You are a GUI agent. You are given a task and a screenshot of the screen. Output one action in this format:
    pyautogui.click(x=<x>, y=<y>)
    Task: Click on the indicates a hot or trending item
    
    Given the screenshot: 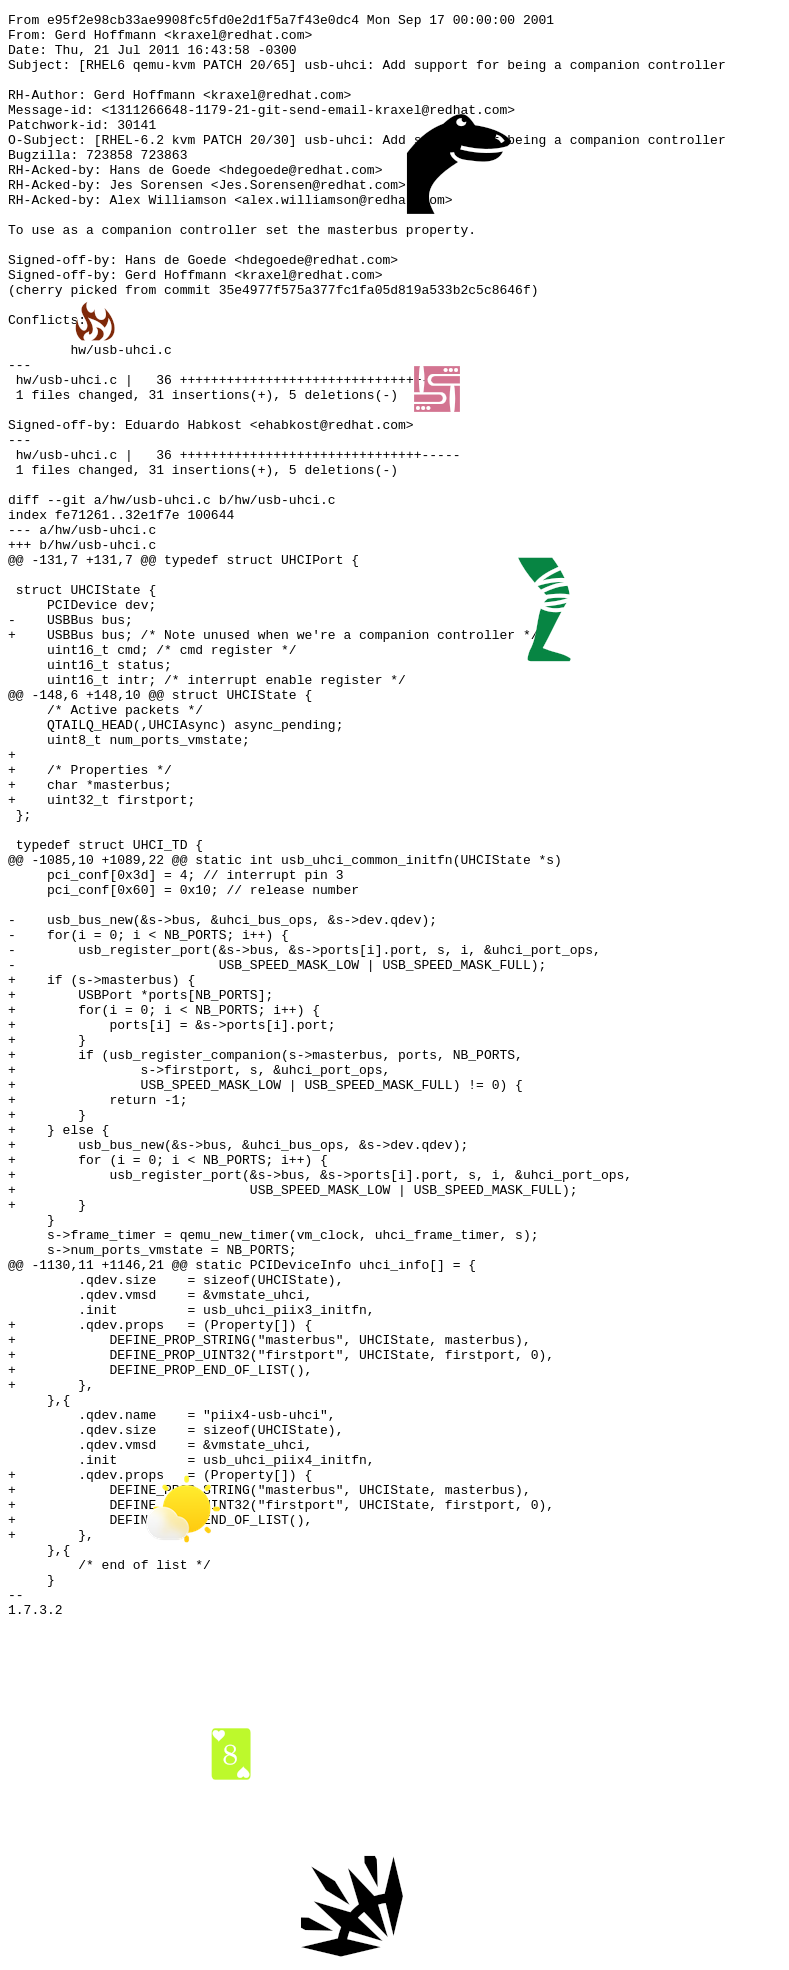 What is the action you would take?
    pyautogui.click(x=95, y=321)
    